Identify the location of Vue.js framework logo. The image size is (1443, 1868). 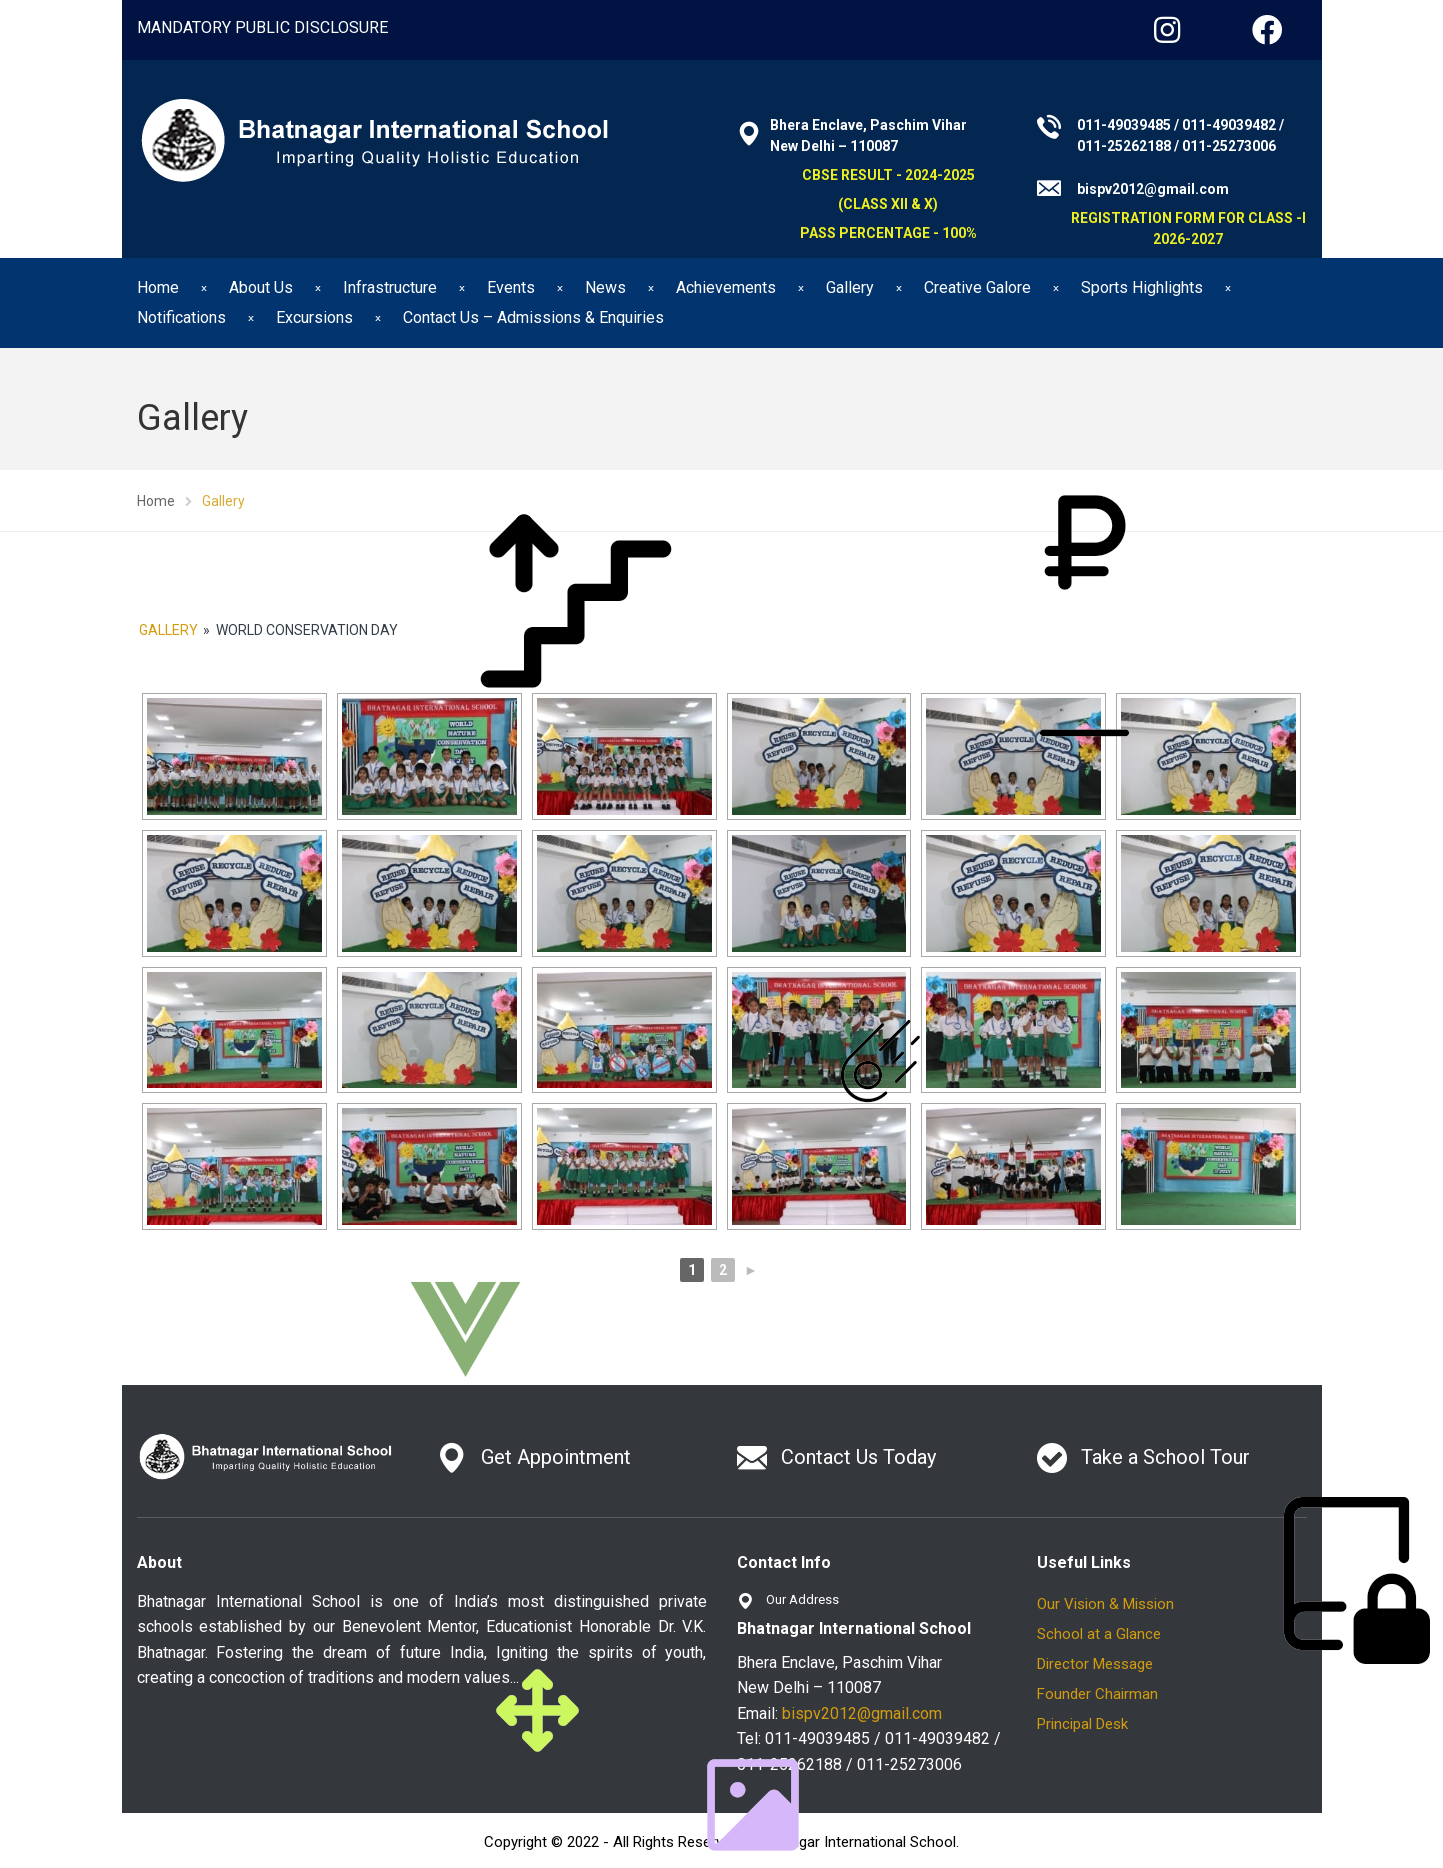
(465, 1329).